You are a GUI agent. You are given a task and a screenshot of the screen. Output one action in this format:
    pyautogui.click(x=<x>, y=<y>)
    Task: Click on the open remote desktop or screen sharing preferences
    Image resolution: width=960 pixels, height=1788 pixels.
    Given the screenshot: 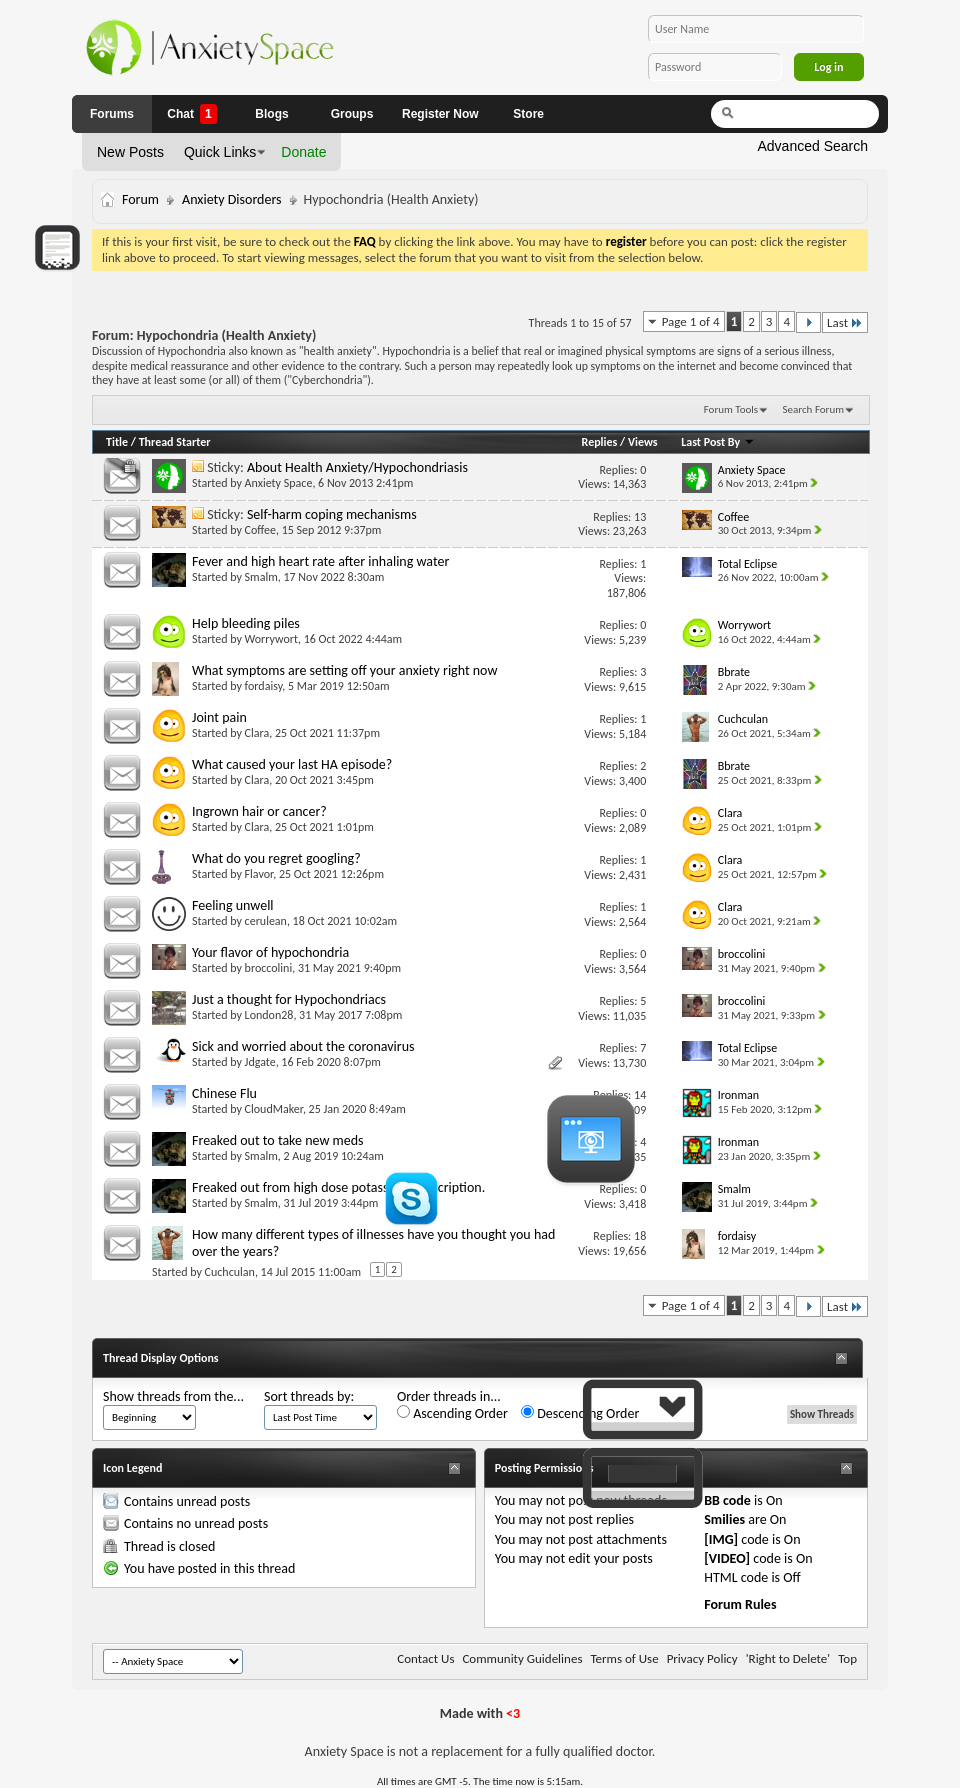 What is the action you would take?
    pyautogui.click(x=591, y=1139)
    